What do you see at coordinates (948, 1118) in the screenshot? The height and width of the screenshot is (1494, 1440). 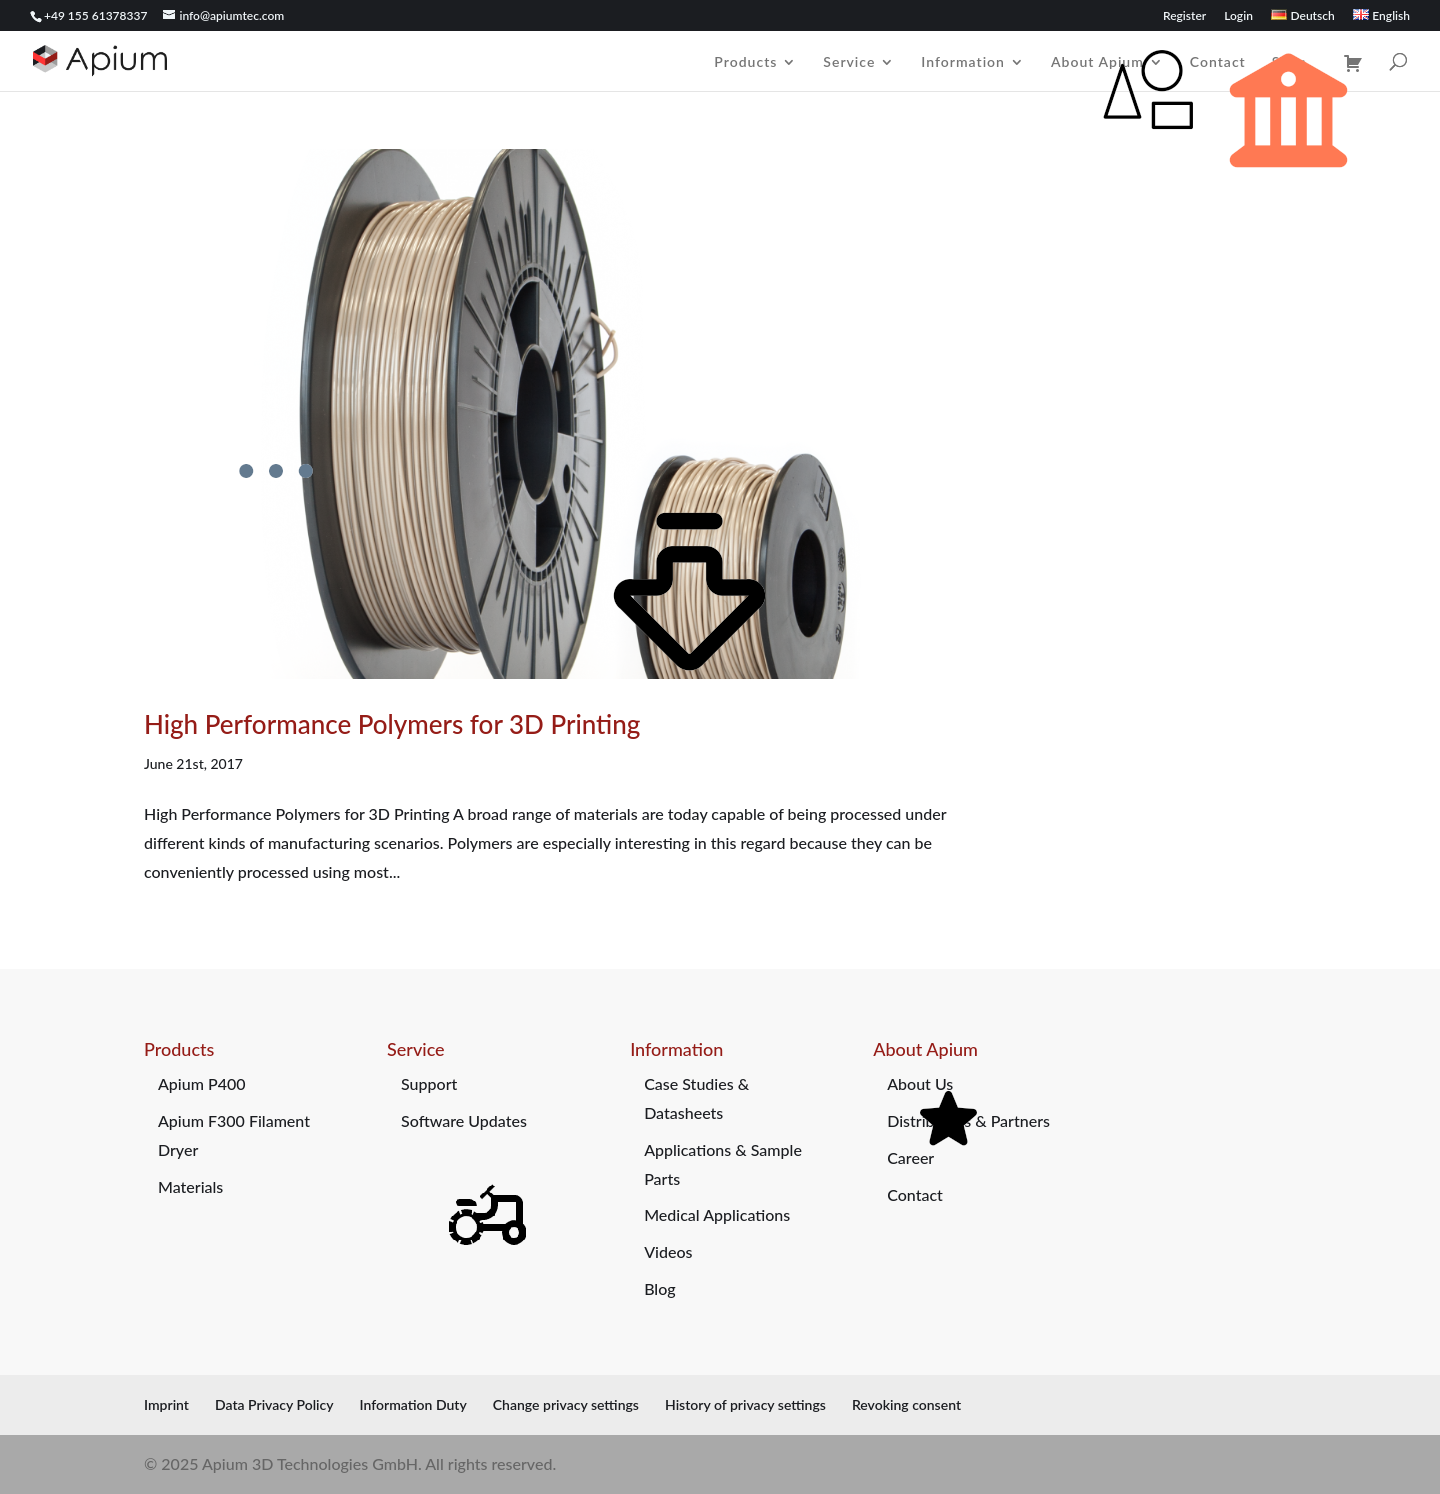 I see `add to favorites` at bounding box center [948, 1118].